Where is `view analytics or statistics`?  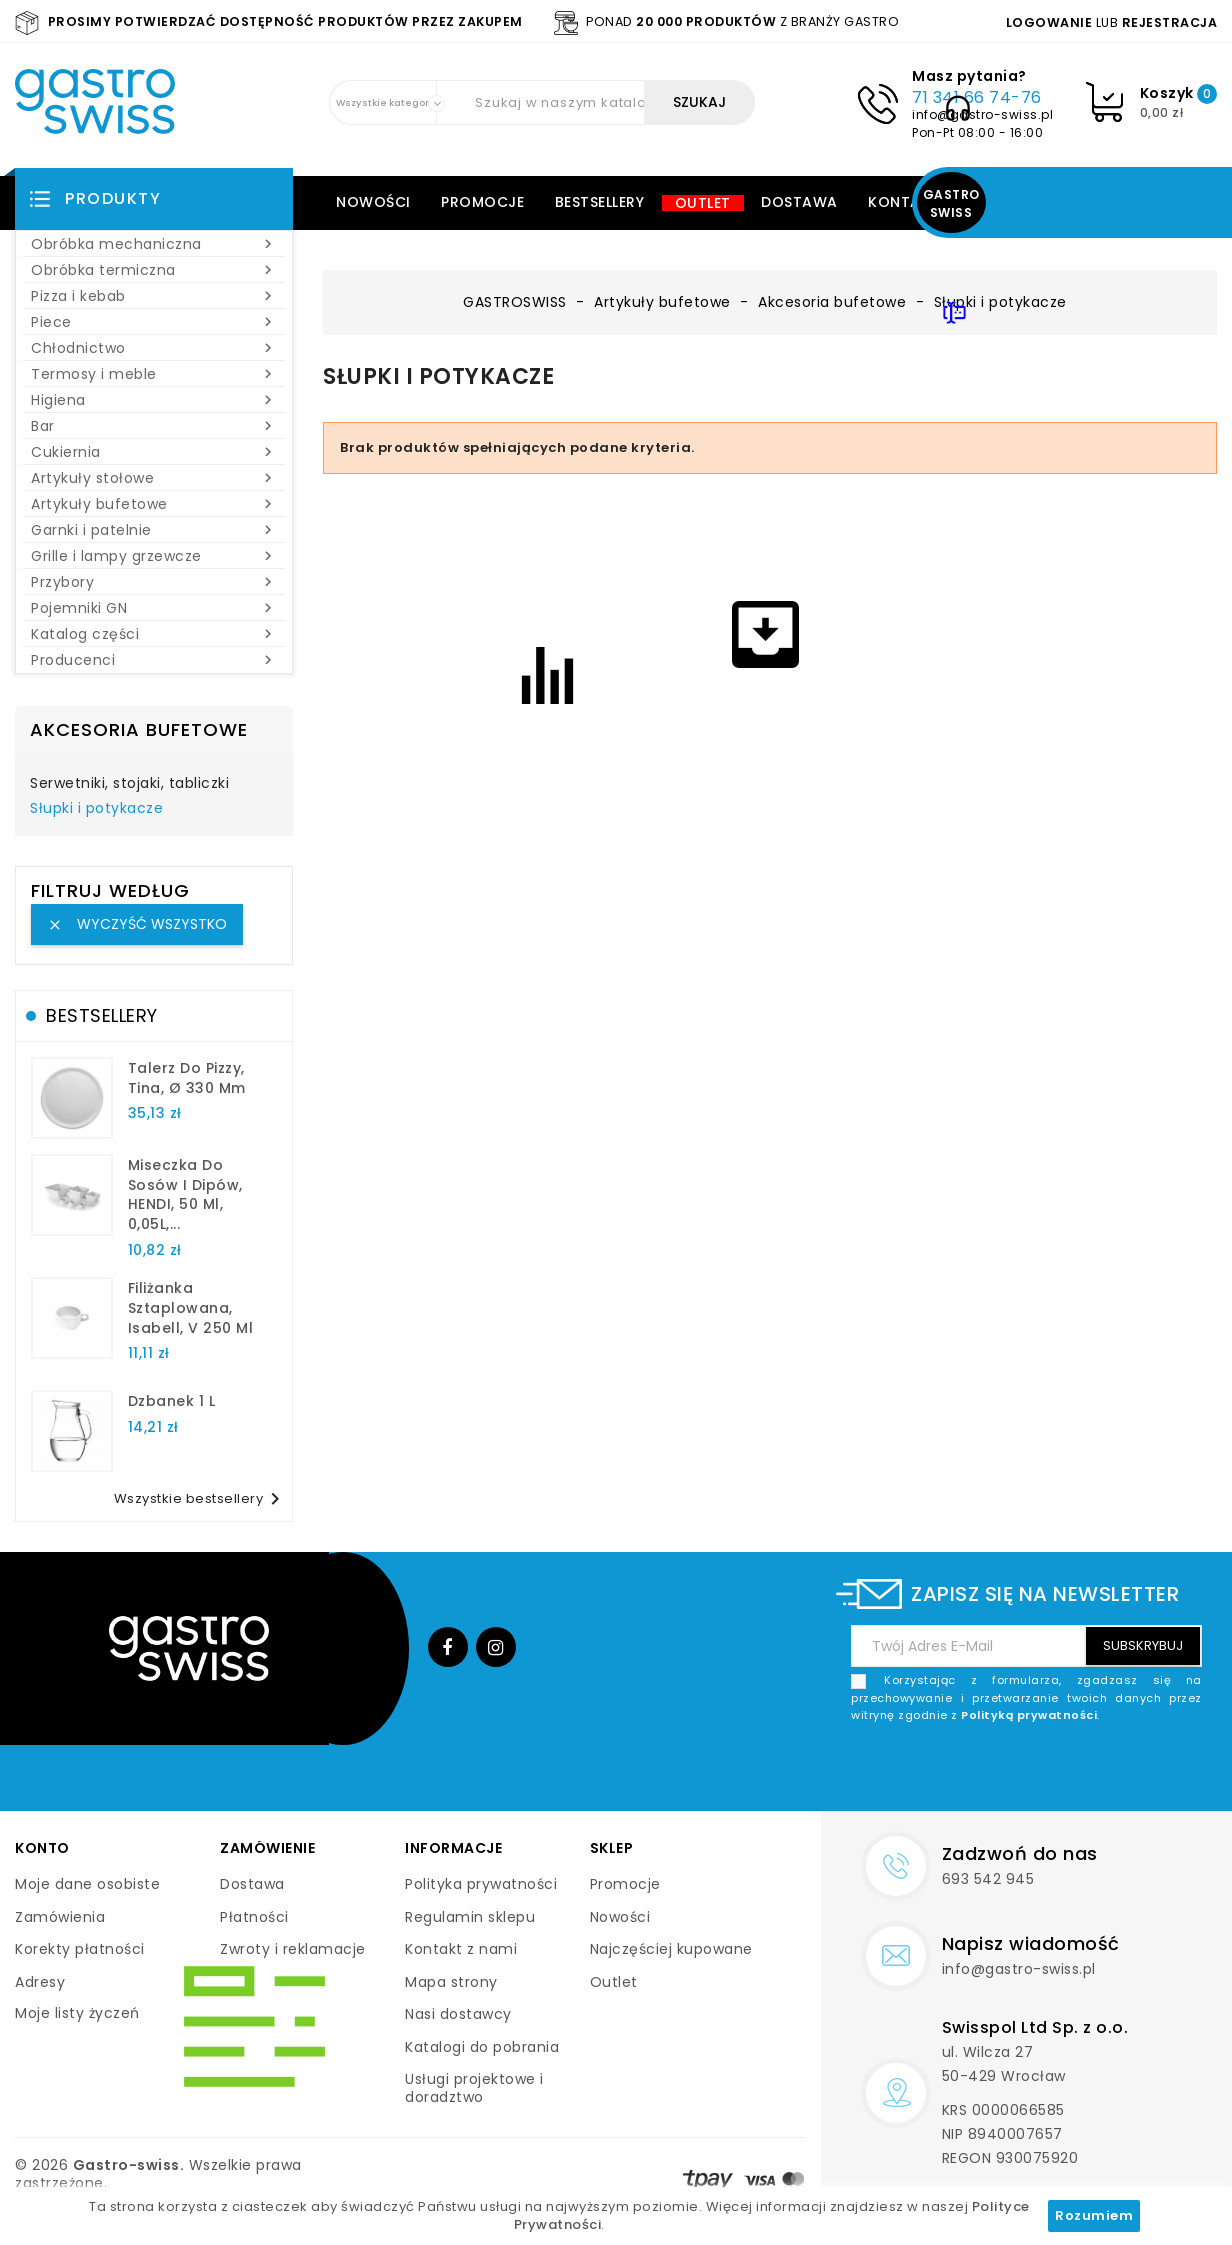 view analytics or statistics is located at coordinates (547, 675).